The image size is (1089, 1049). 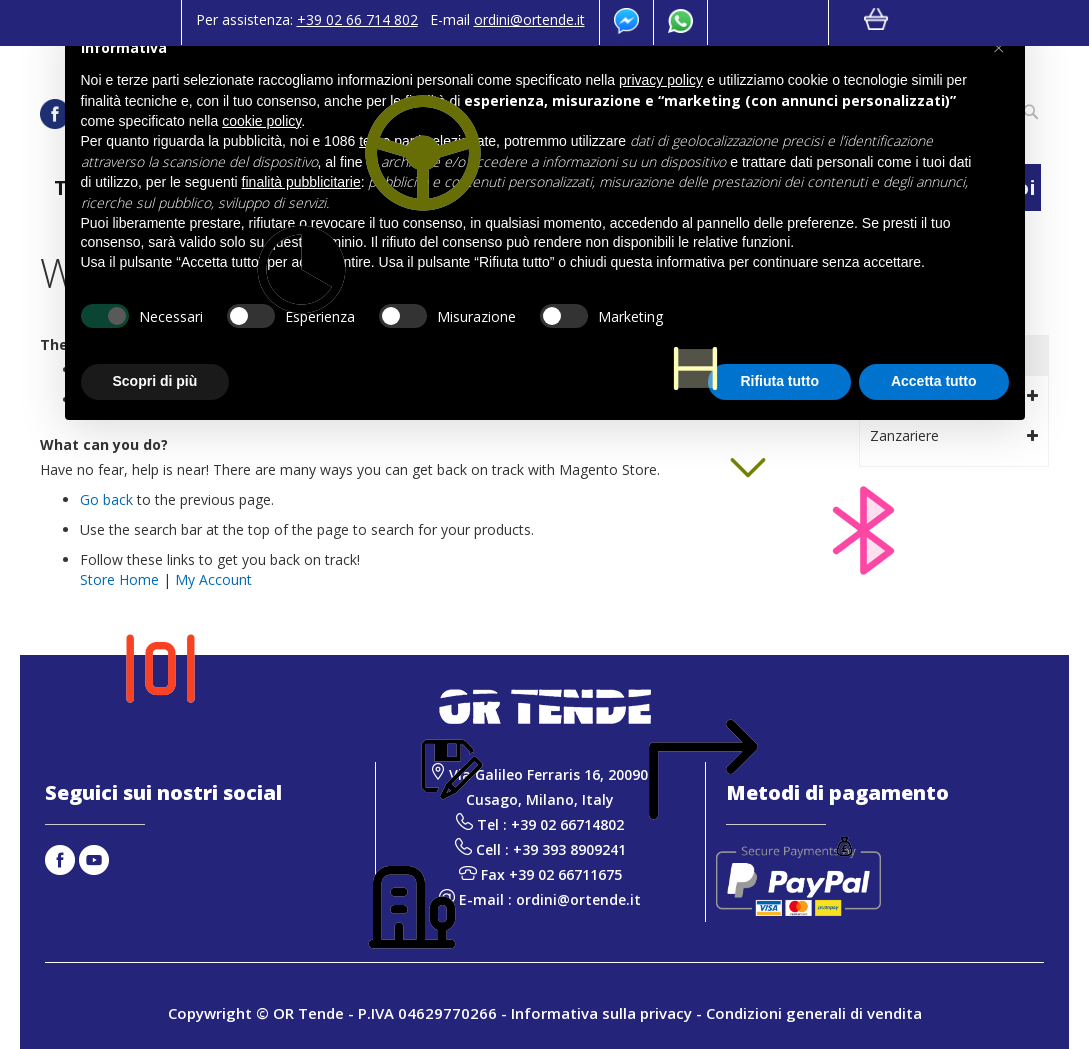 What do you see at coordinates (863, 530) in the screenshot?
I see `toggle bluetooth connectivity on or off` at bounding box center [863, 530].